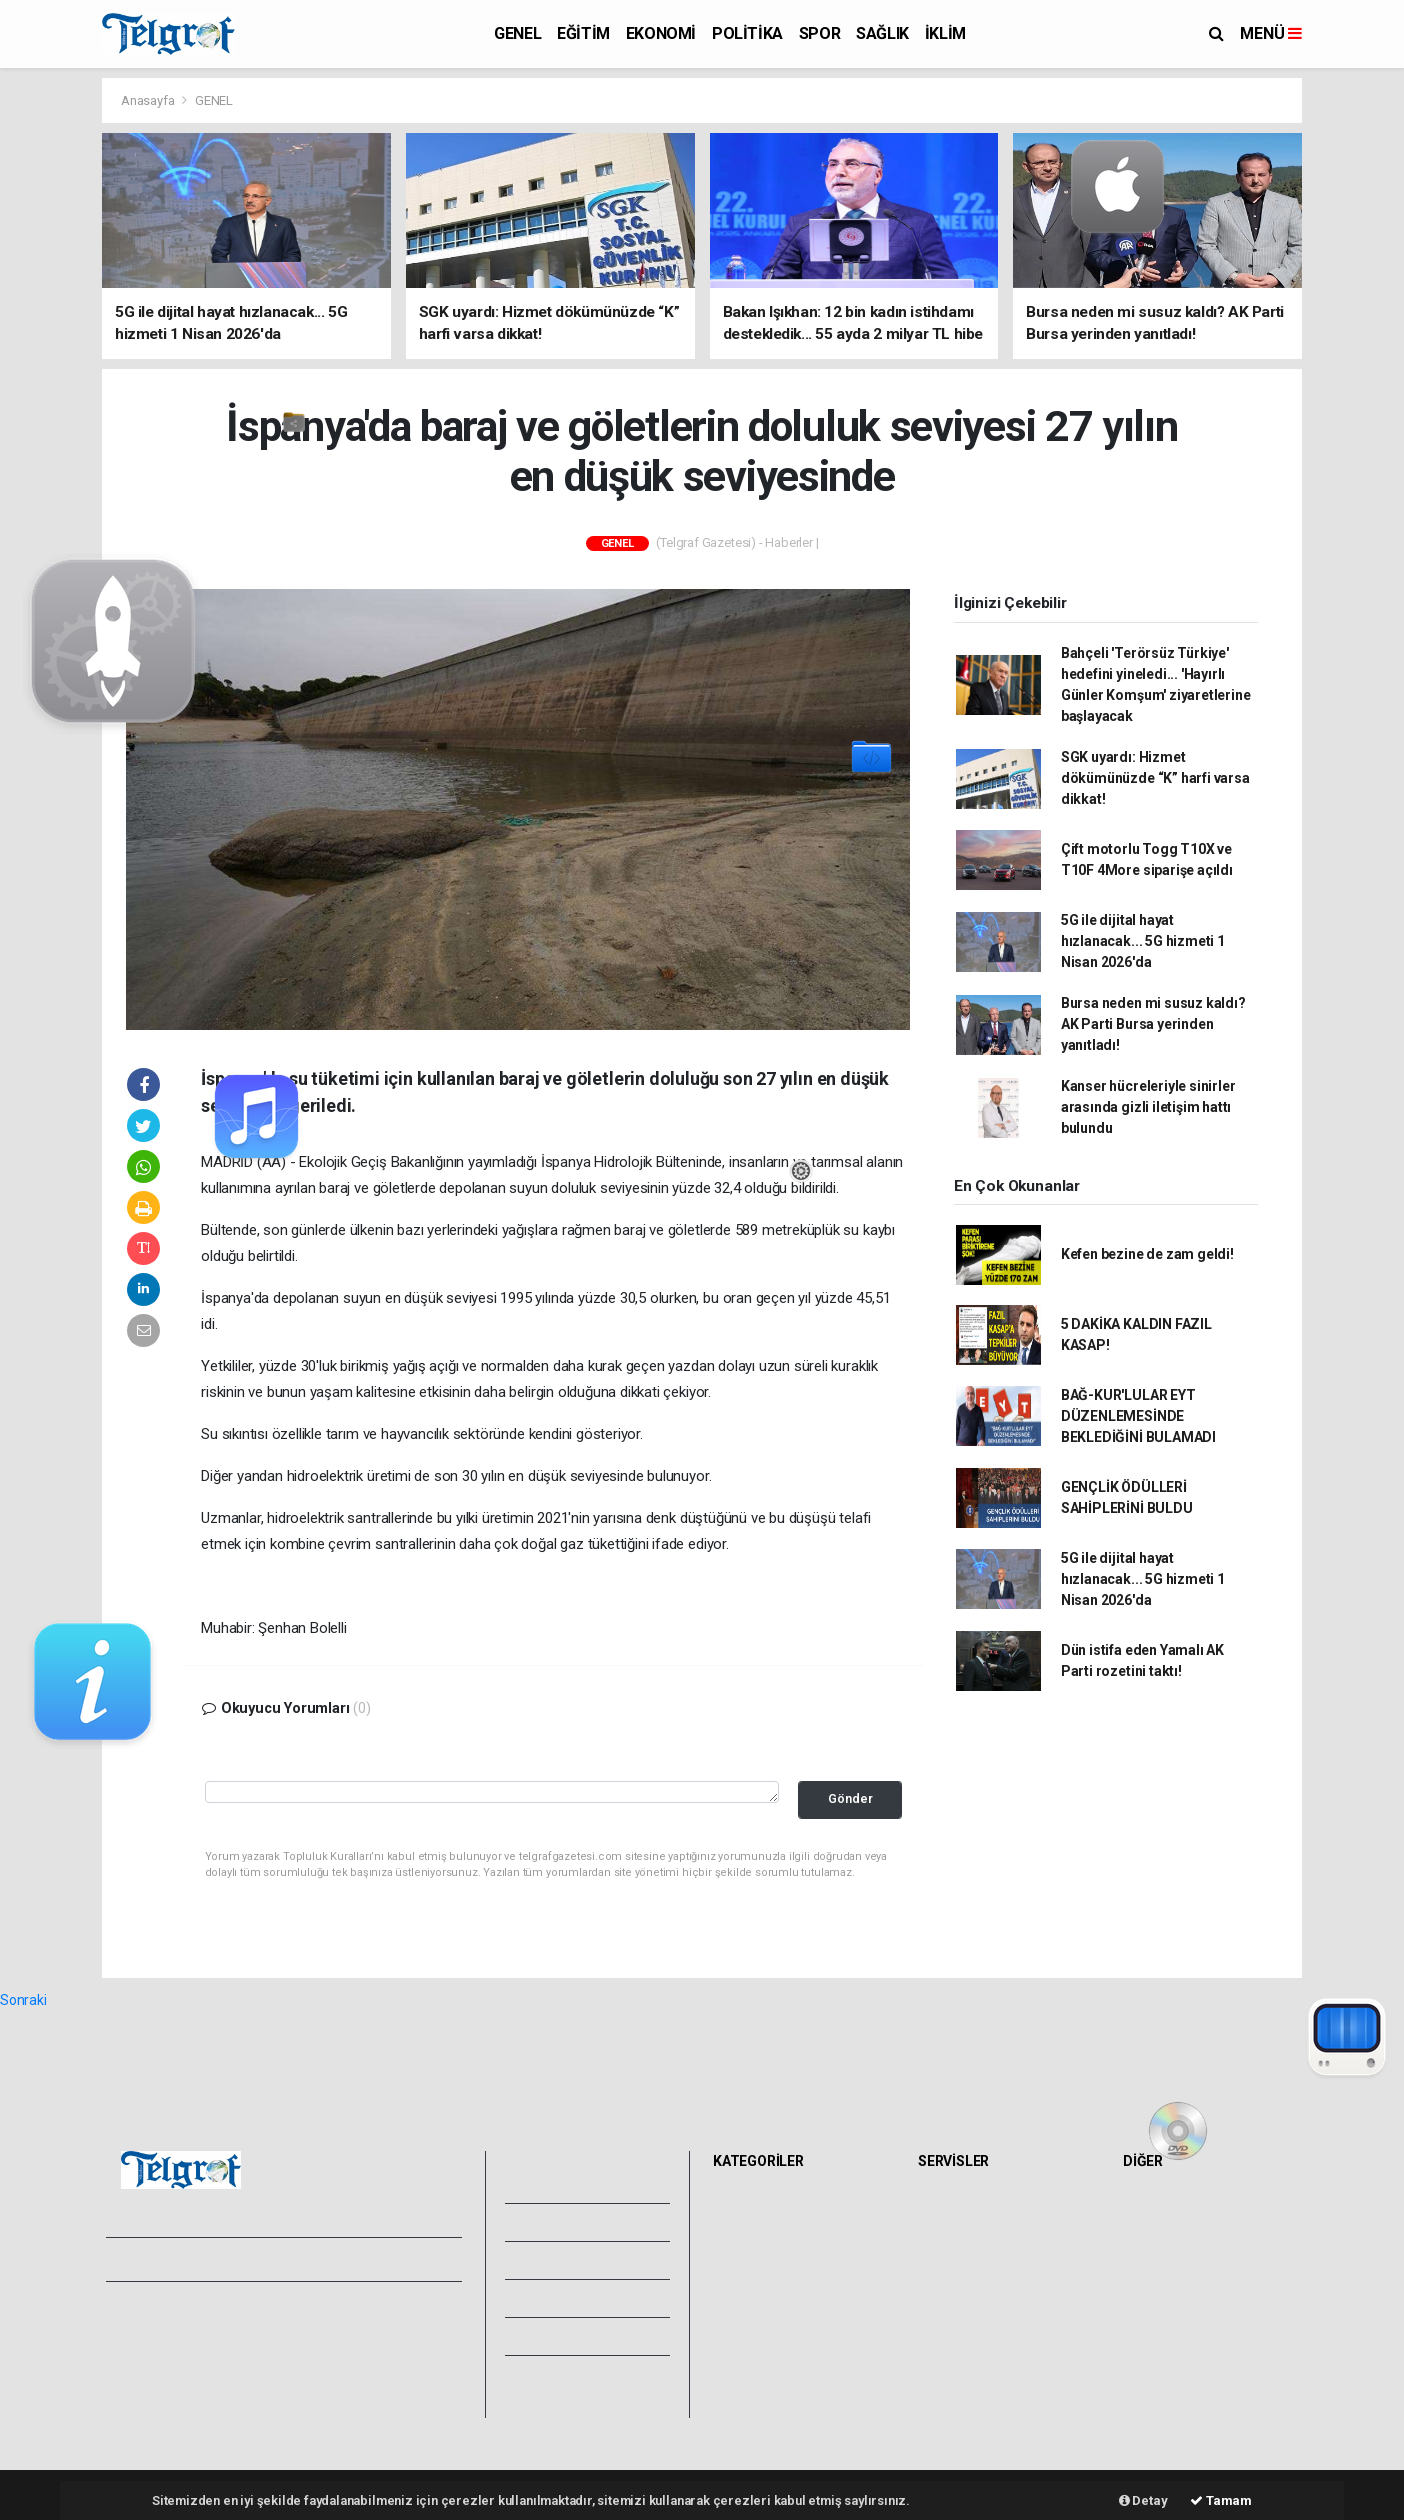  I want to click on view file properties and settings, so click(801, 1171).